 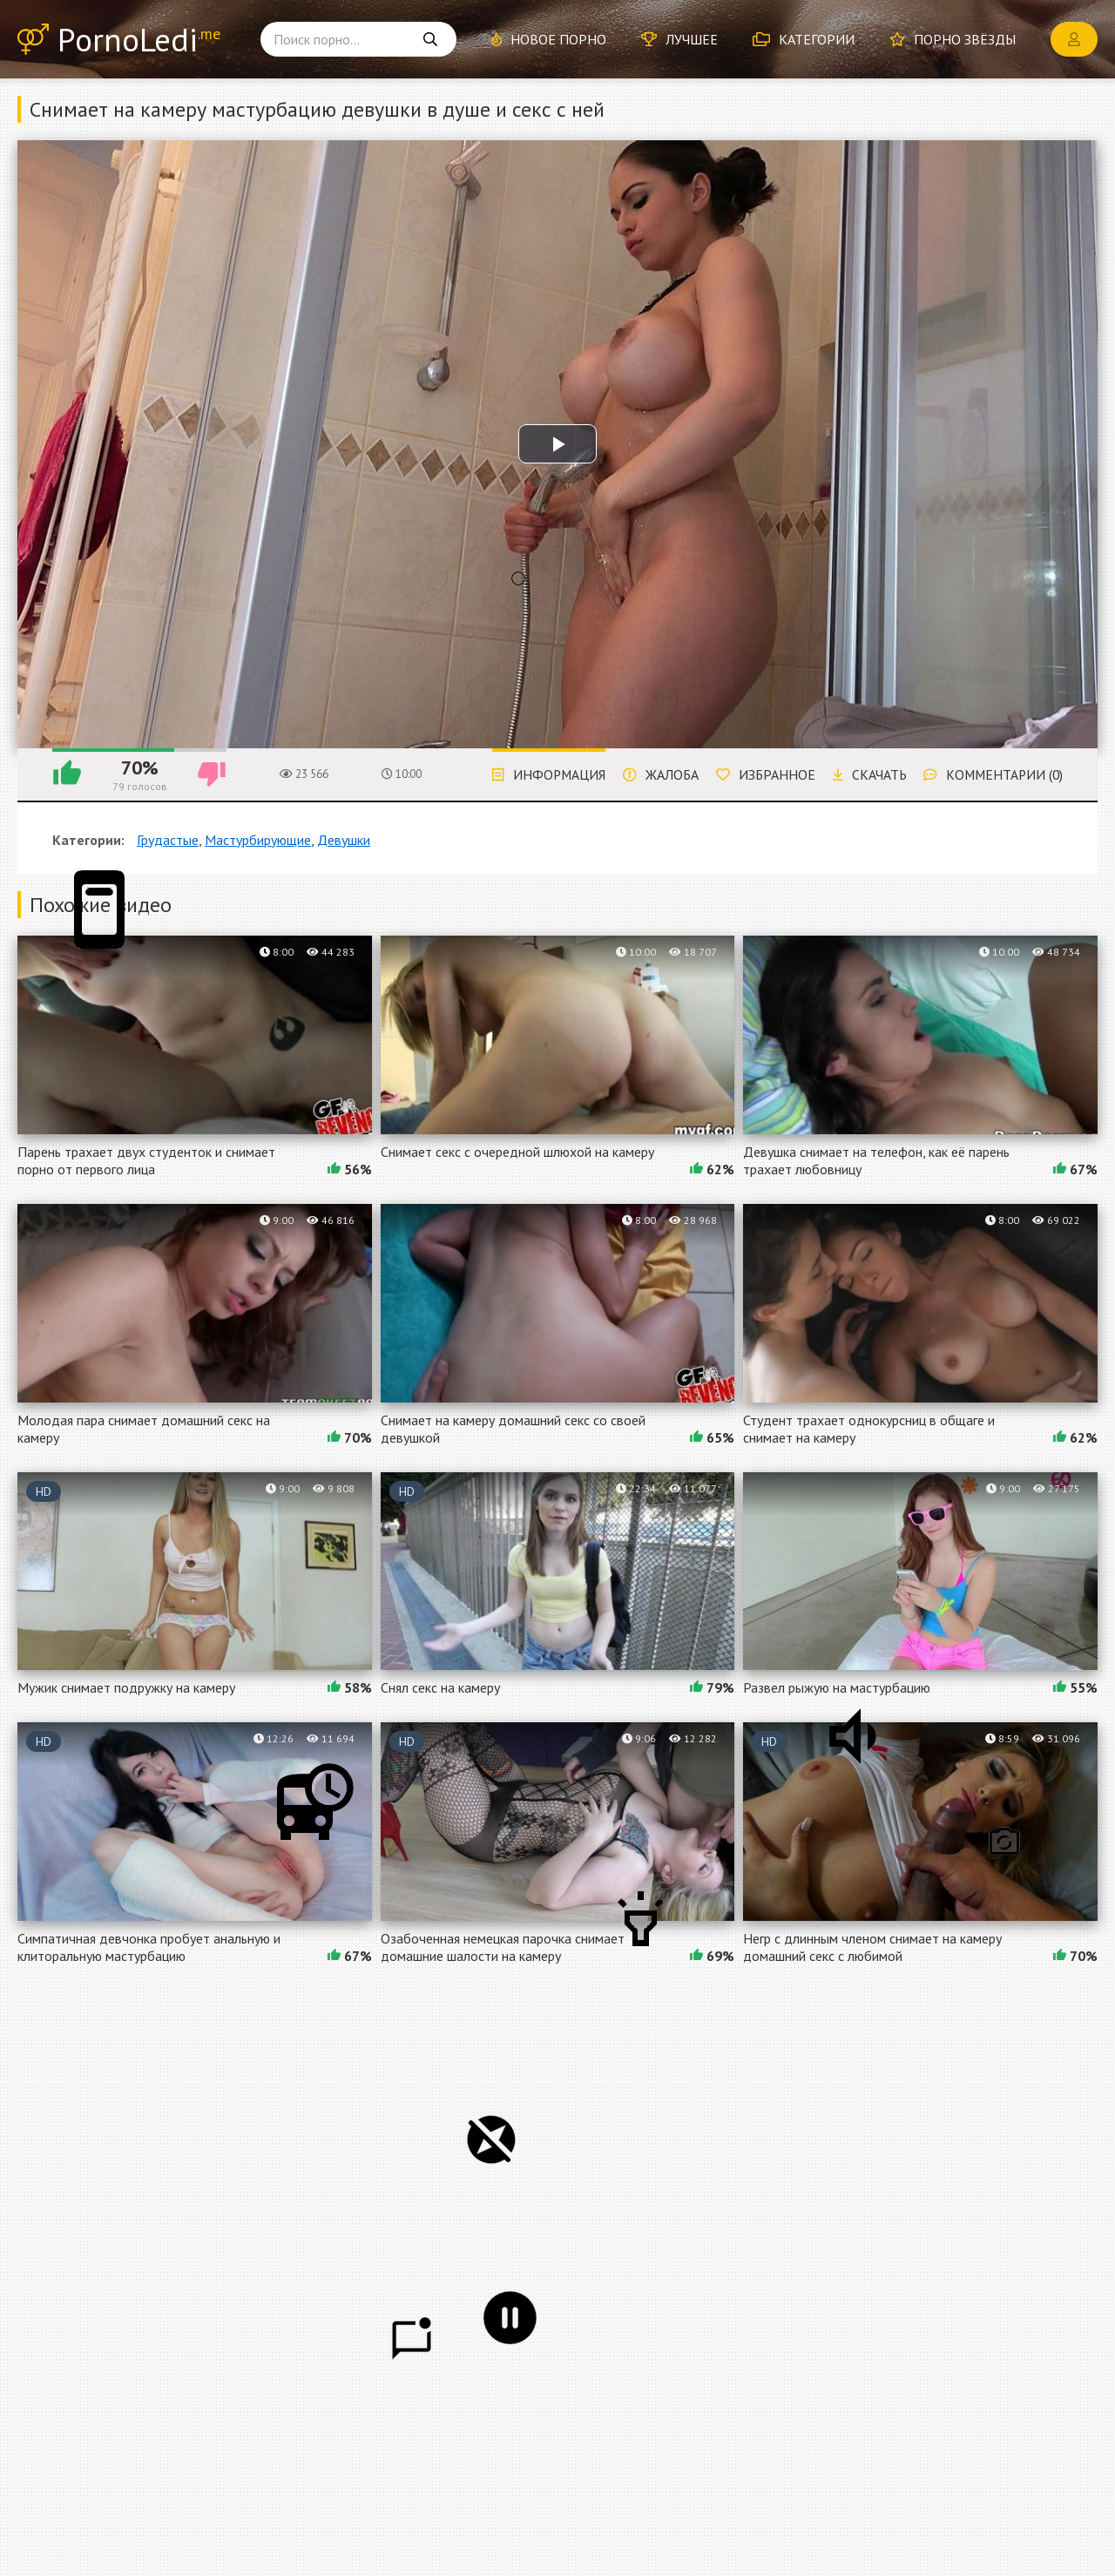 I want to click on indicates unread messages in chat, so click(x=411, y=2340).